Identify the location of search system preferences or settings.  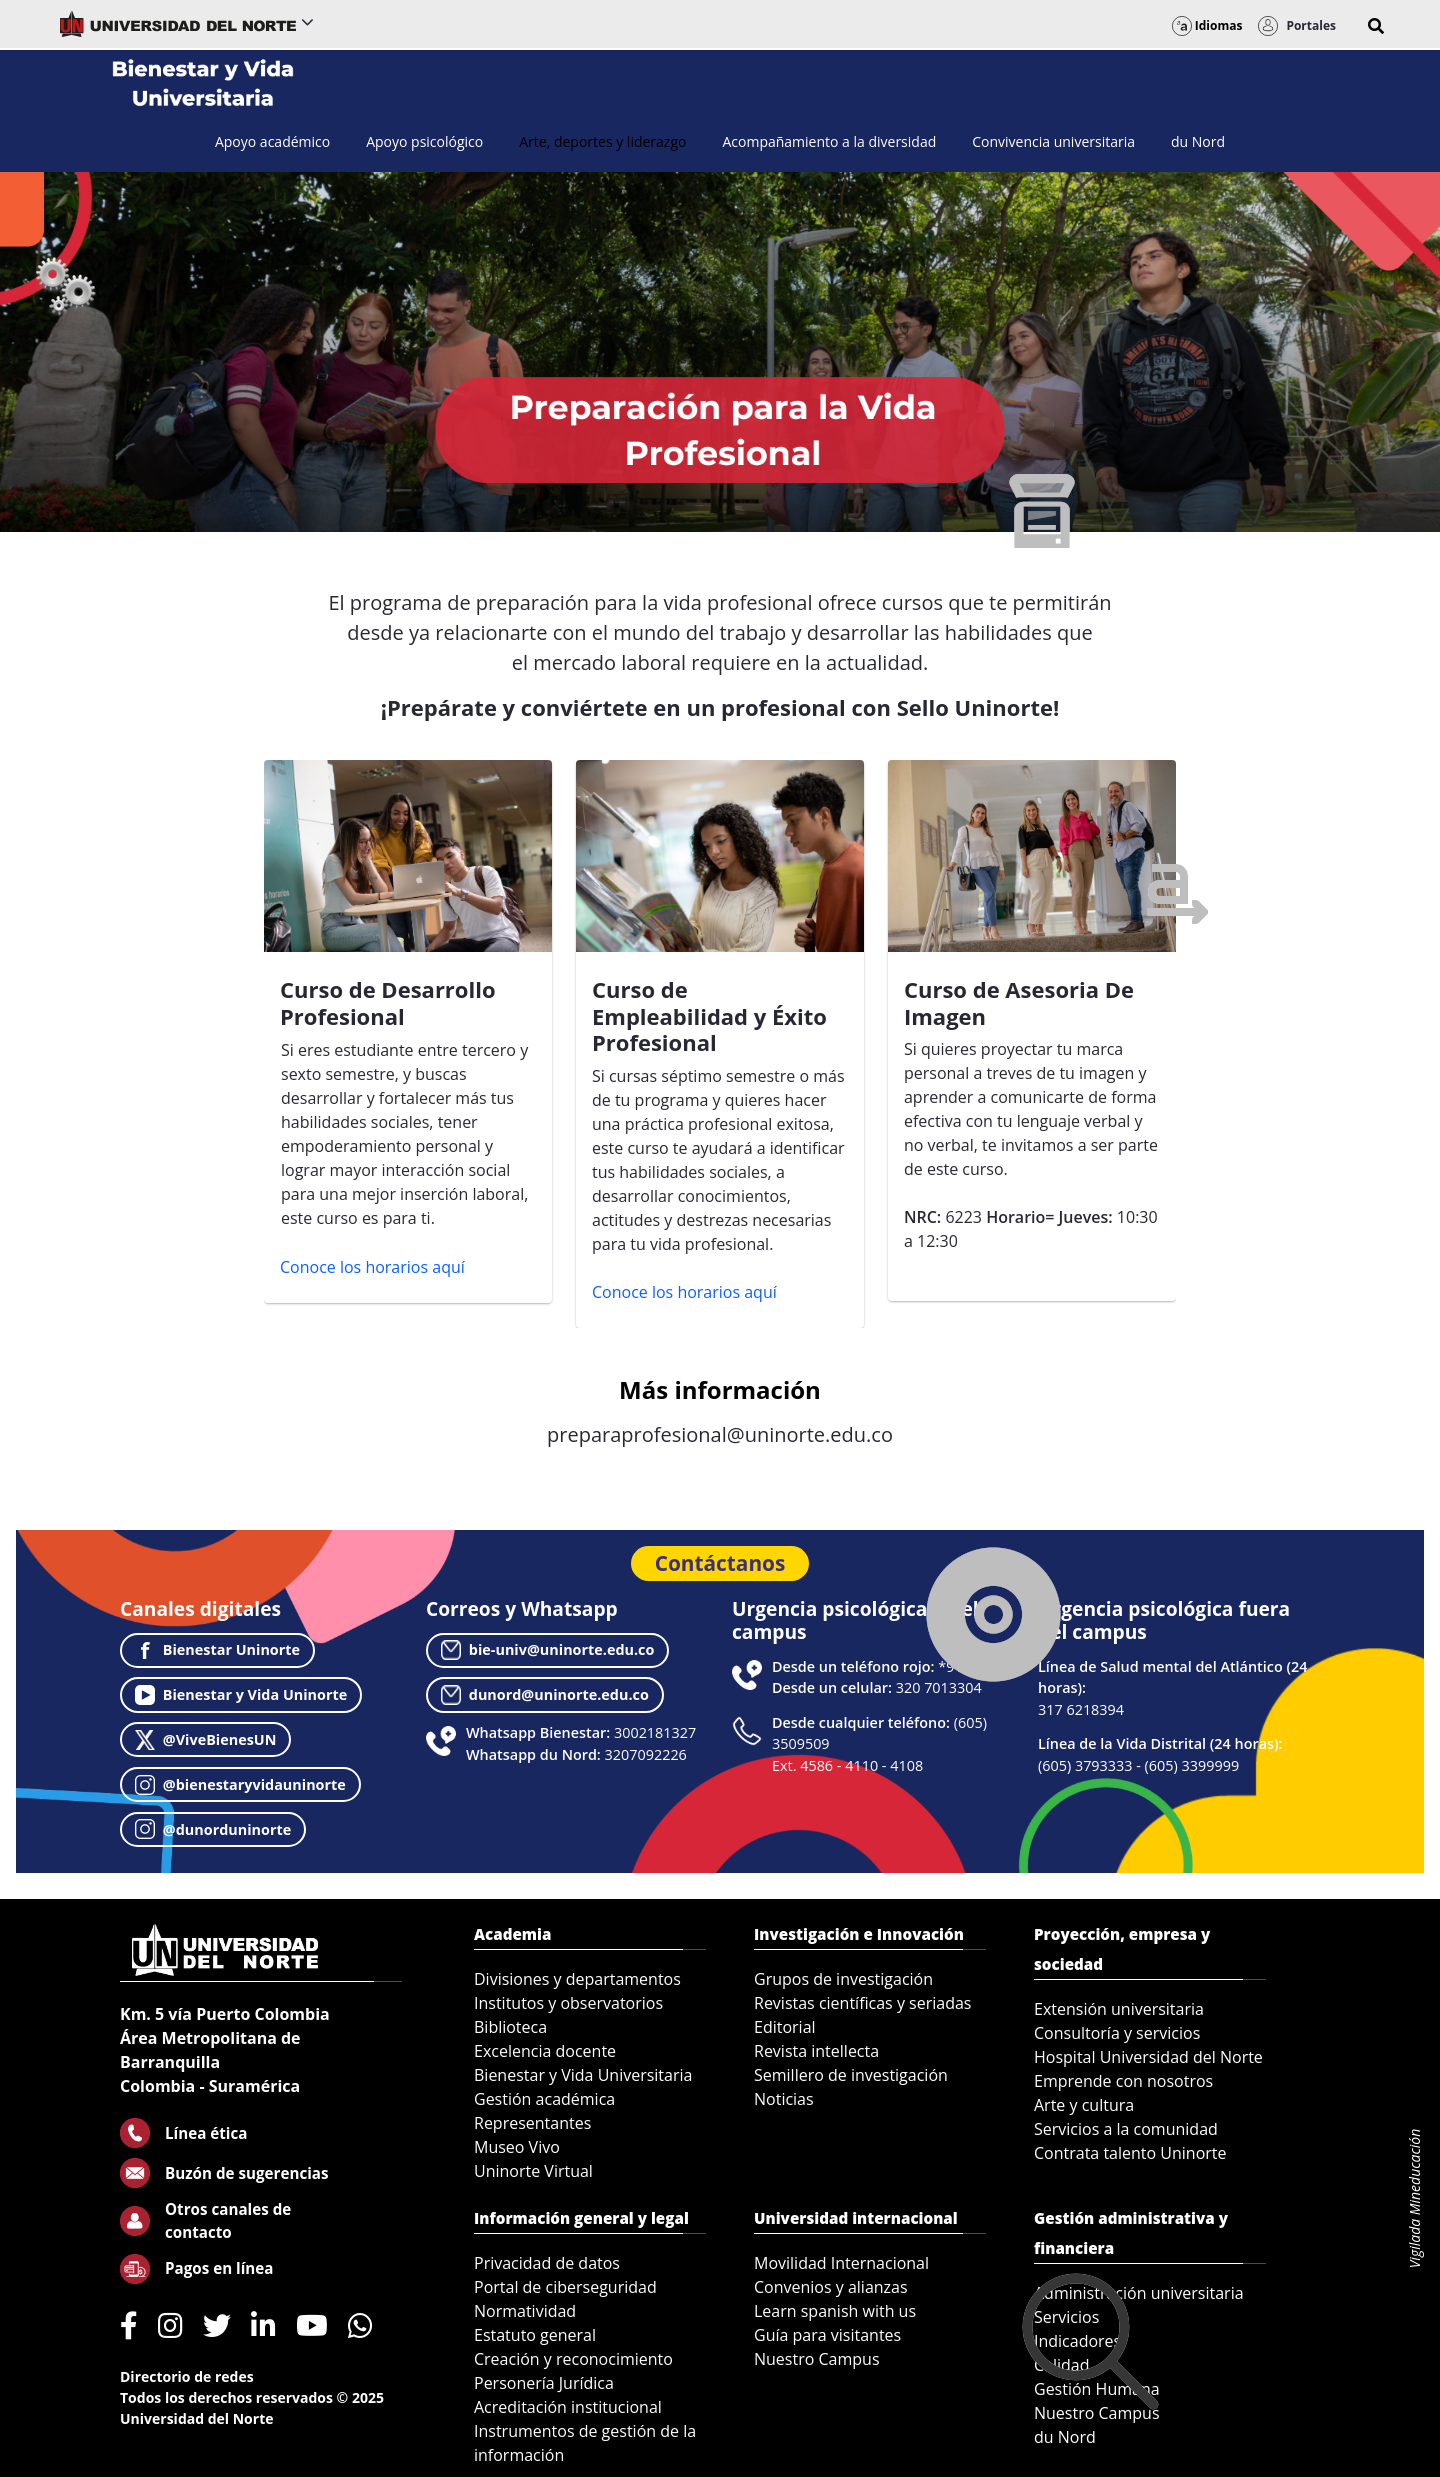
(1090, 2341).